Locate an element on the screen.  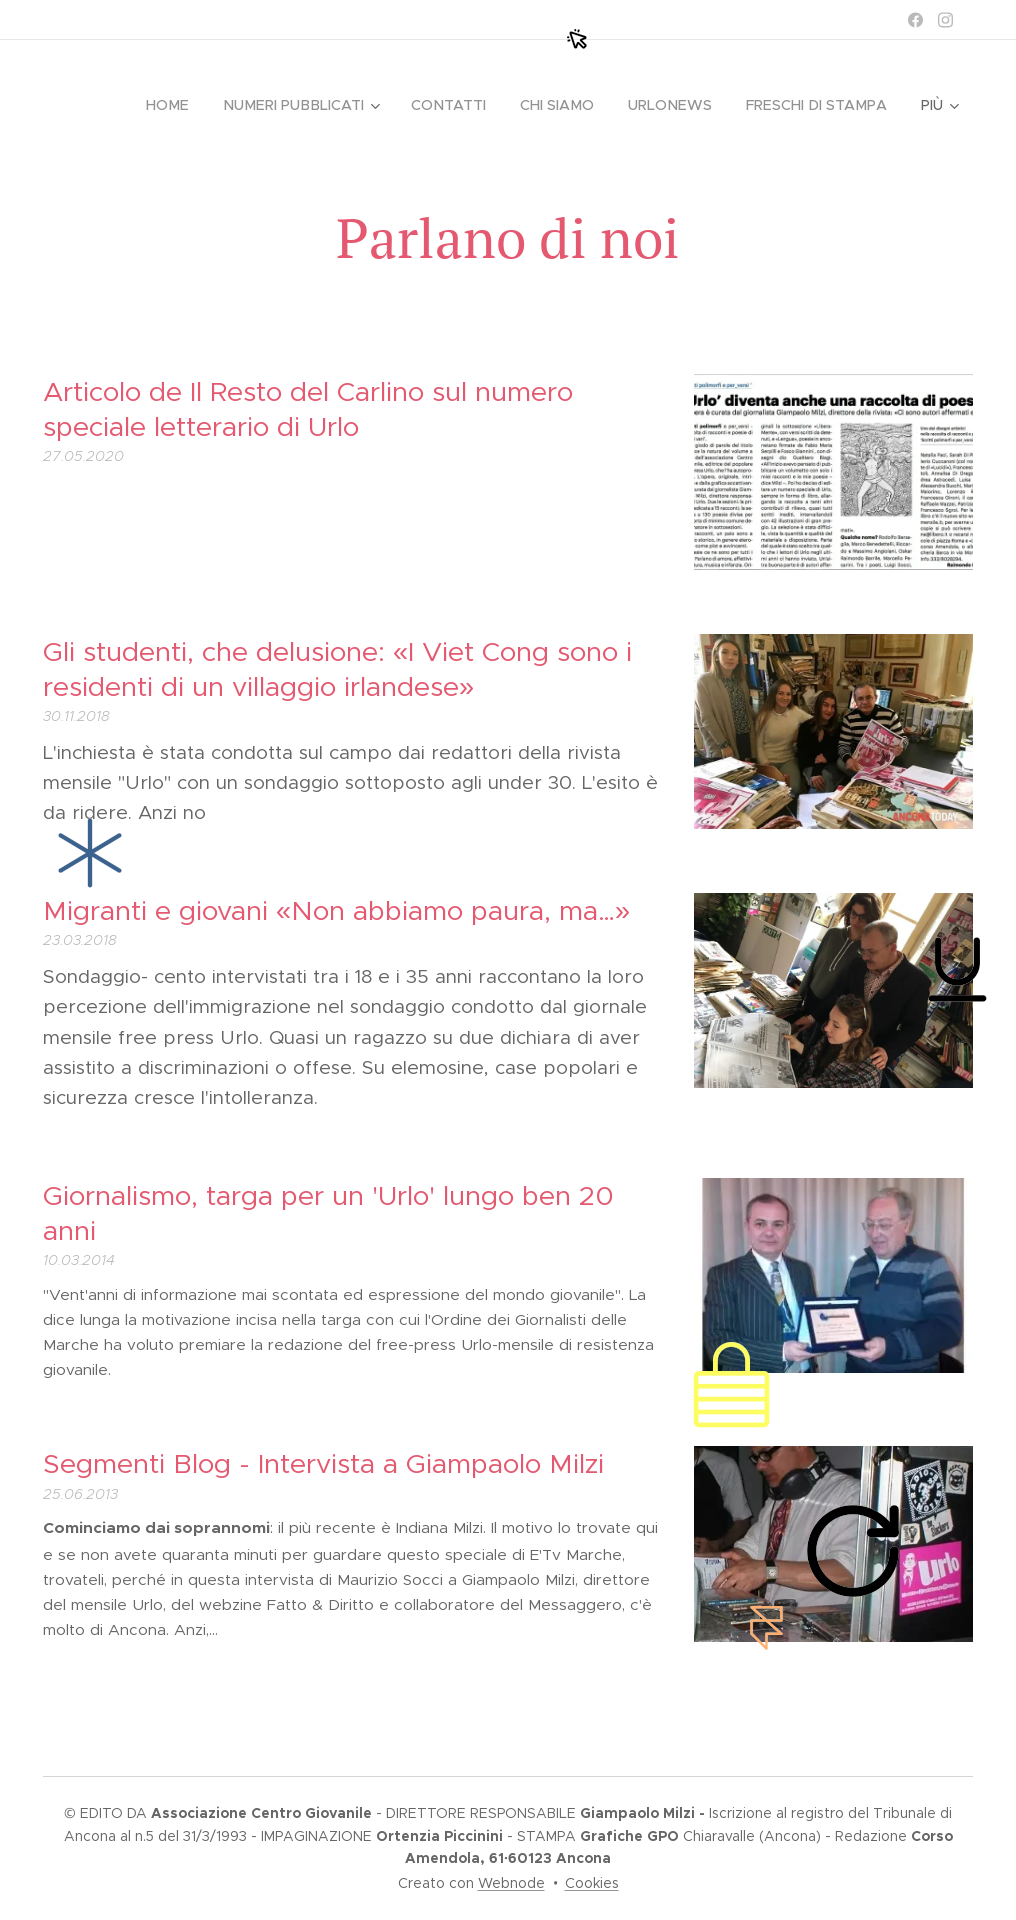
apply underline formatting to selected text is located at coordinates (957, 969).